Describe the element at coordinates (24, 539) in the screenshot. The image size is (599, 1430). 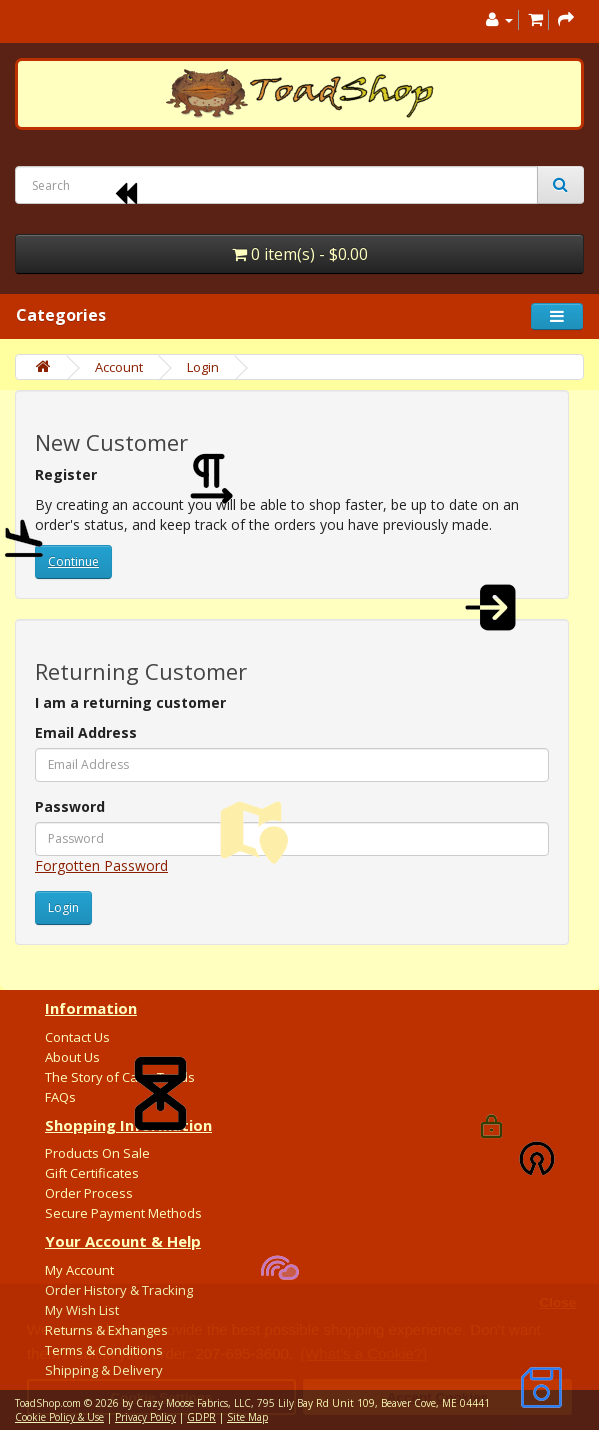
I see `indicates arriving flight status` at that location.